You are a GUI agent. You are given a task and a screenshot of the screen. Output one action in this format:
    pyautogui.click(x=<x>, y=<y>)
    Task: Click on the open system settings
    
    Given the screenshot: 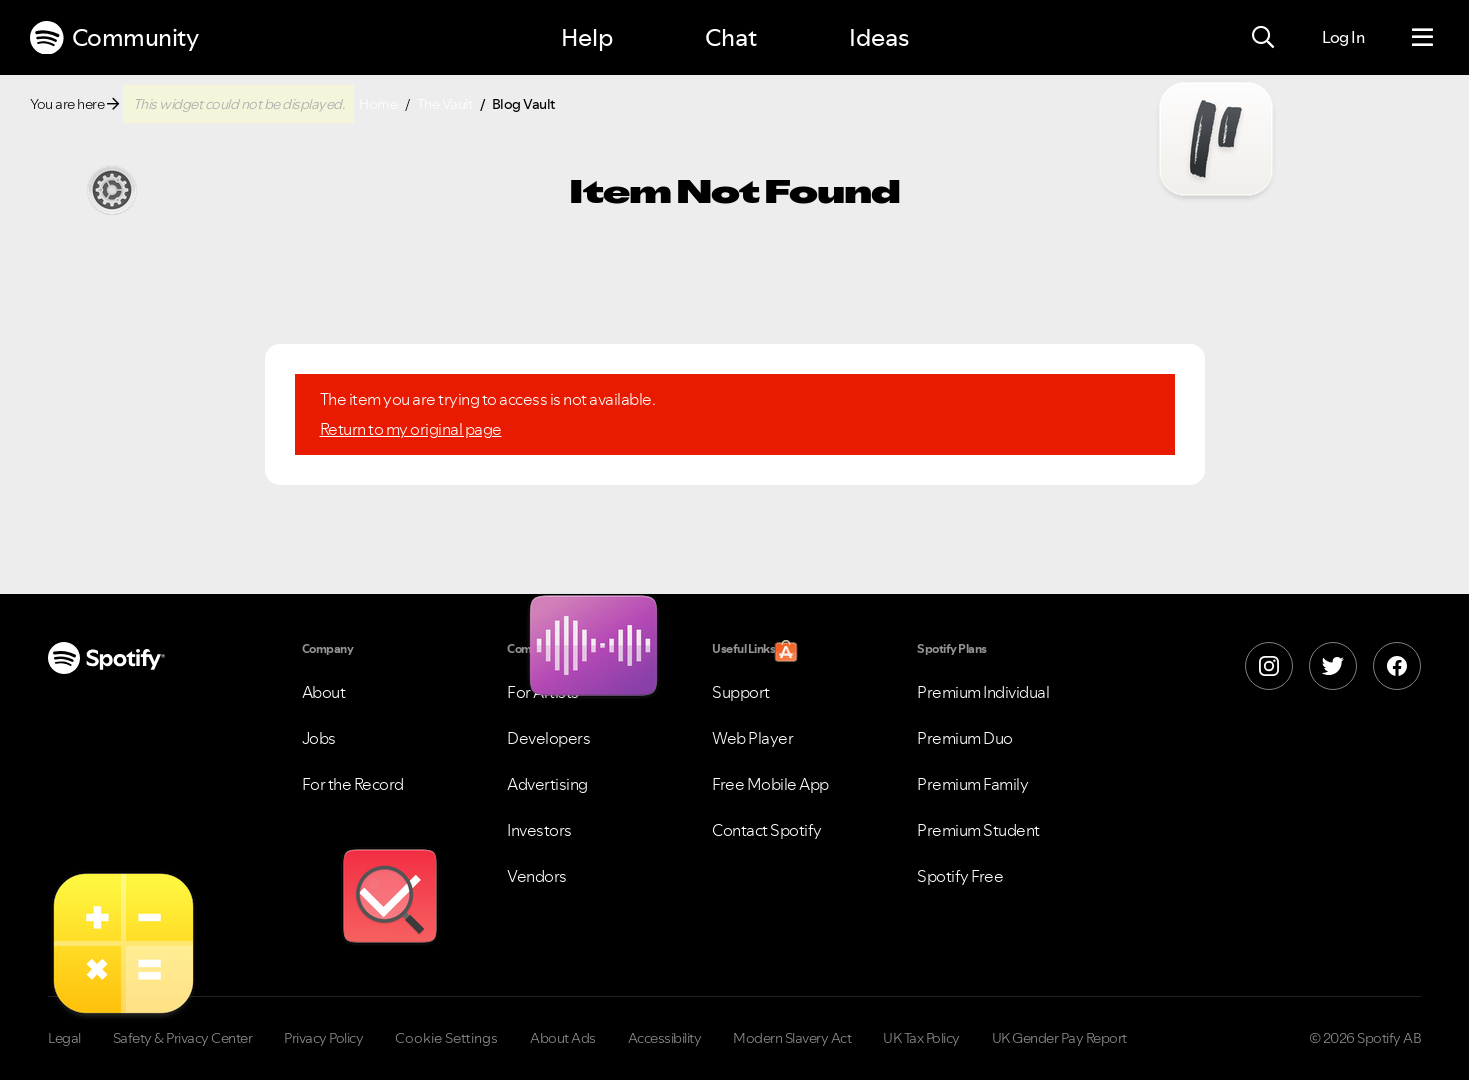 What is the action you would take?
    pyautogui.click(x=112, y=190)
    